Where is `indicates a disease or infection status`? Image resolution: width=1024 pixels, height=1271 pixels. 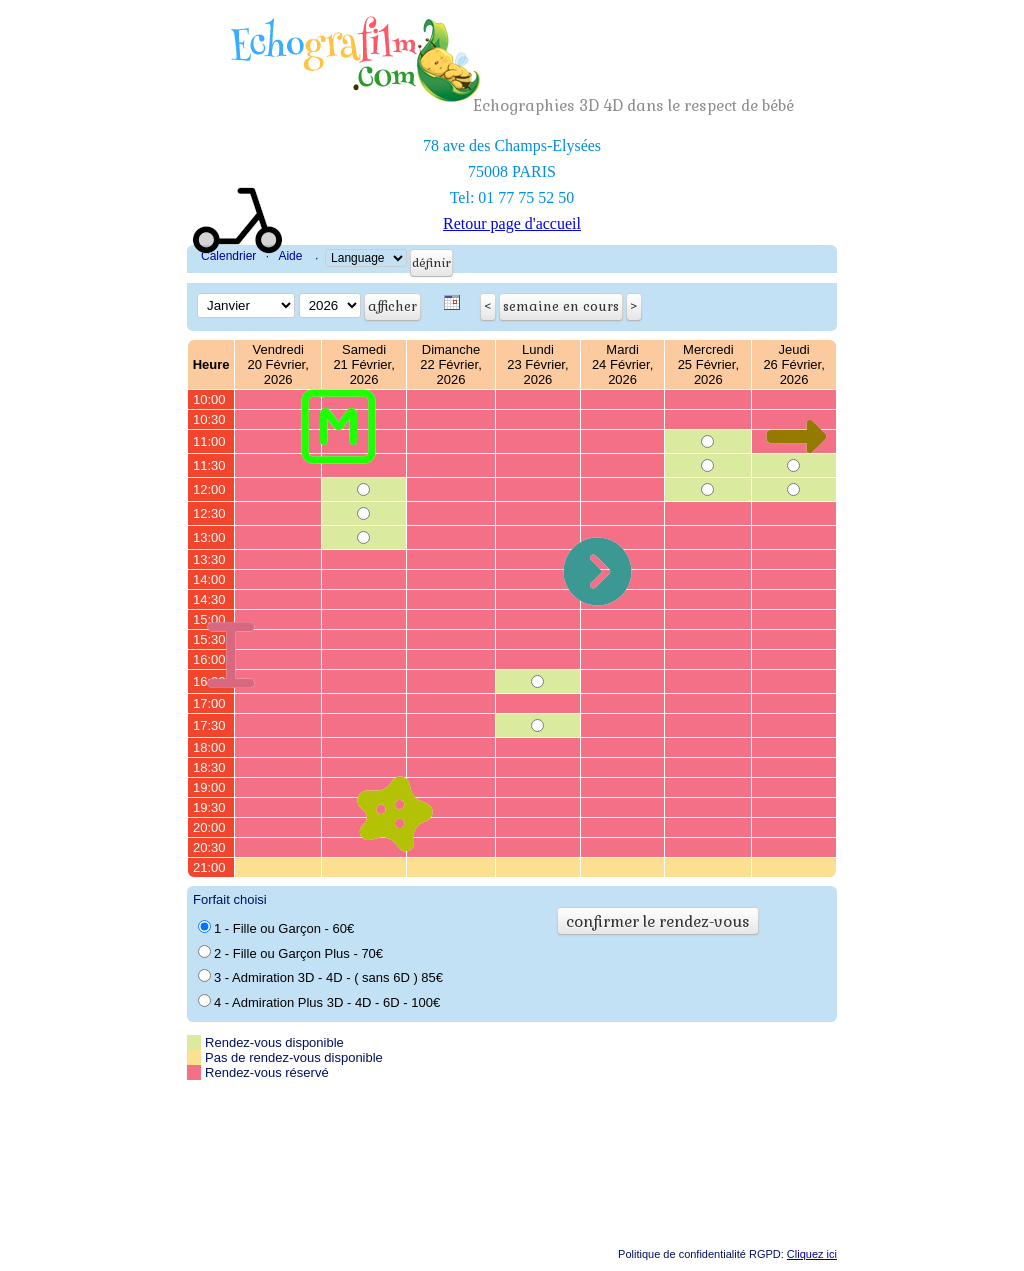 indicates a disease or infection status is located at coordinates (395, 814).